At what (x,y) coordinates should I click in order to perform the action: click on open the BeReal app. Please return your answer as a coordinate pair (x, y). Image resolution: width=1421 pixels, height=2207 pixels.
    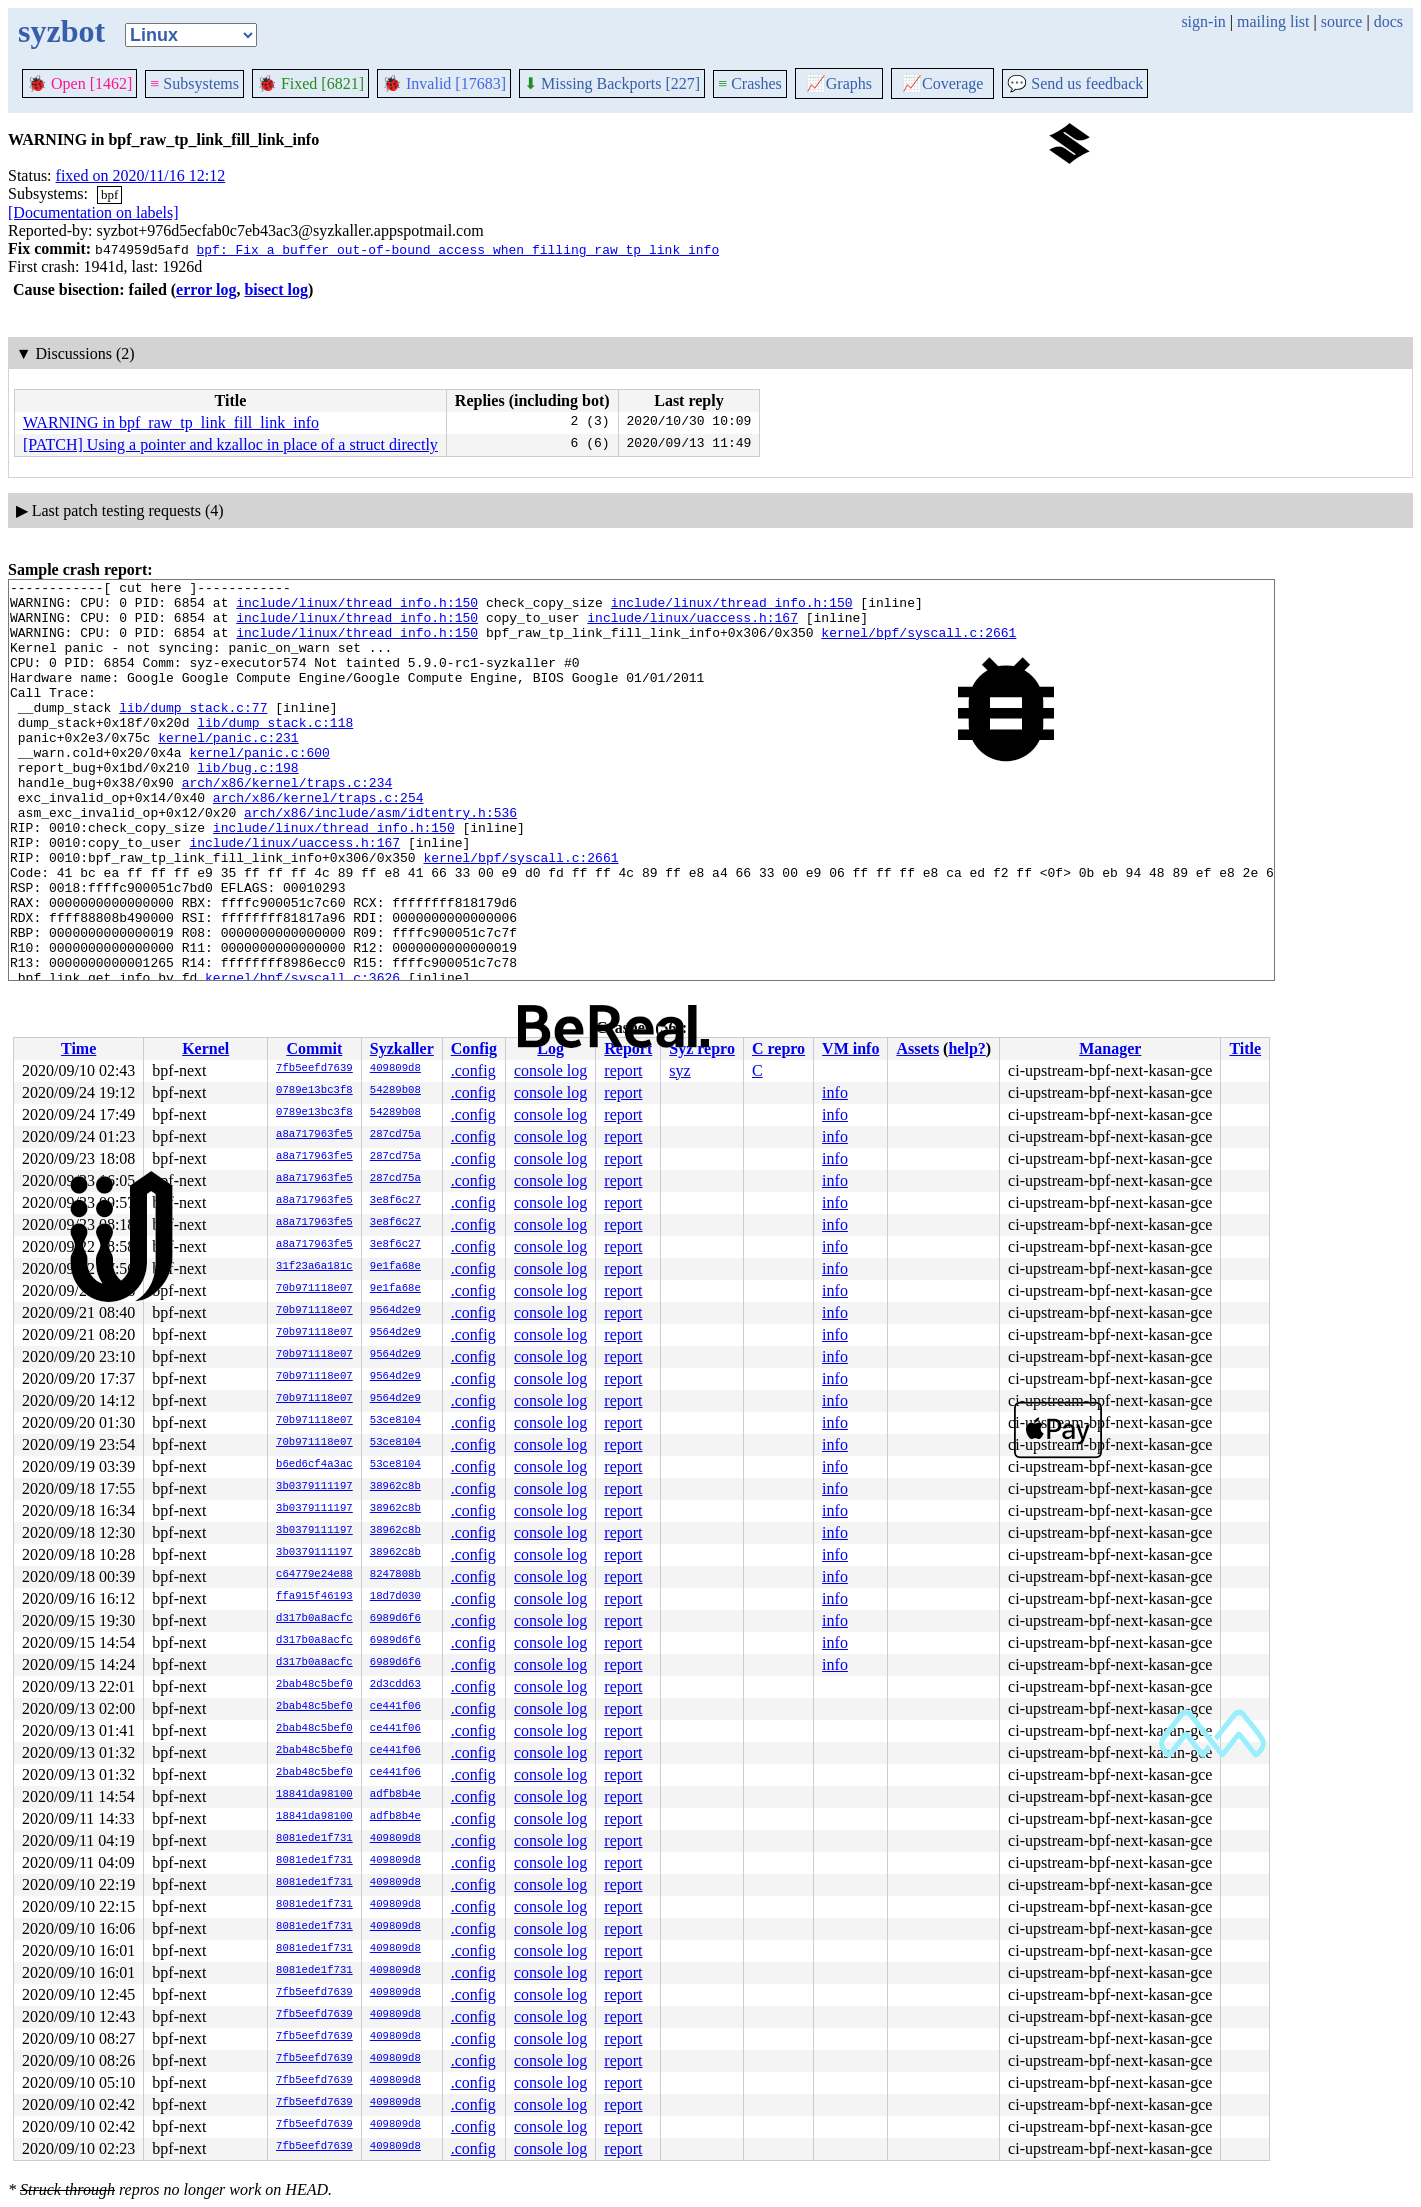
    Looking at the image, I should click on (613, 1026).